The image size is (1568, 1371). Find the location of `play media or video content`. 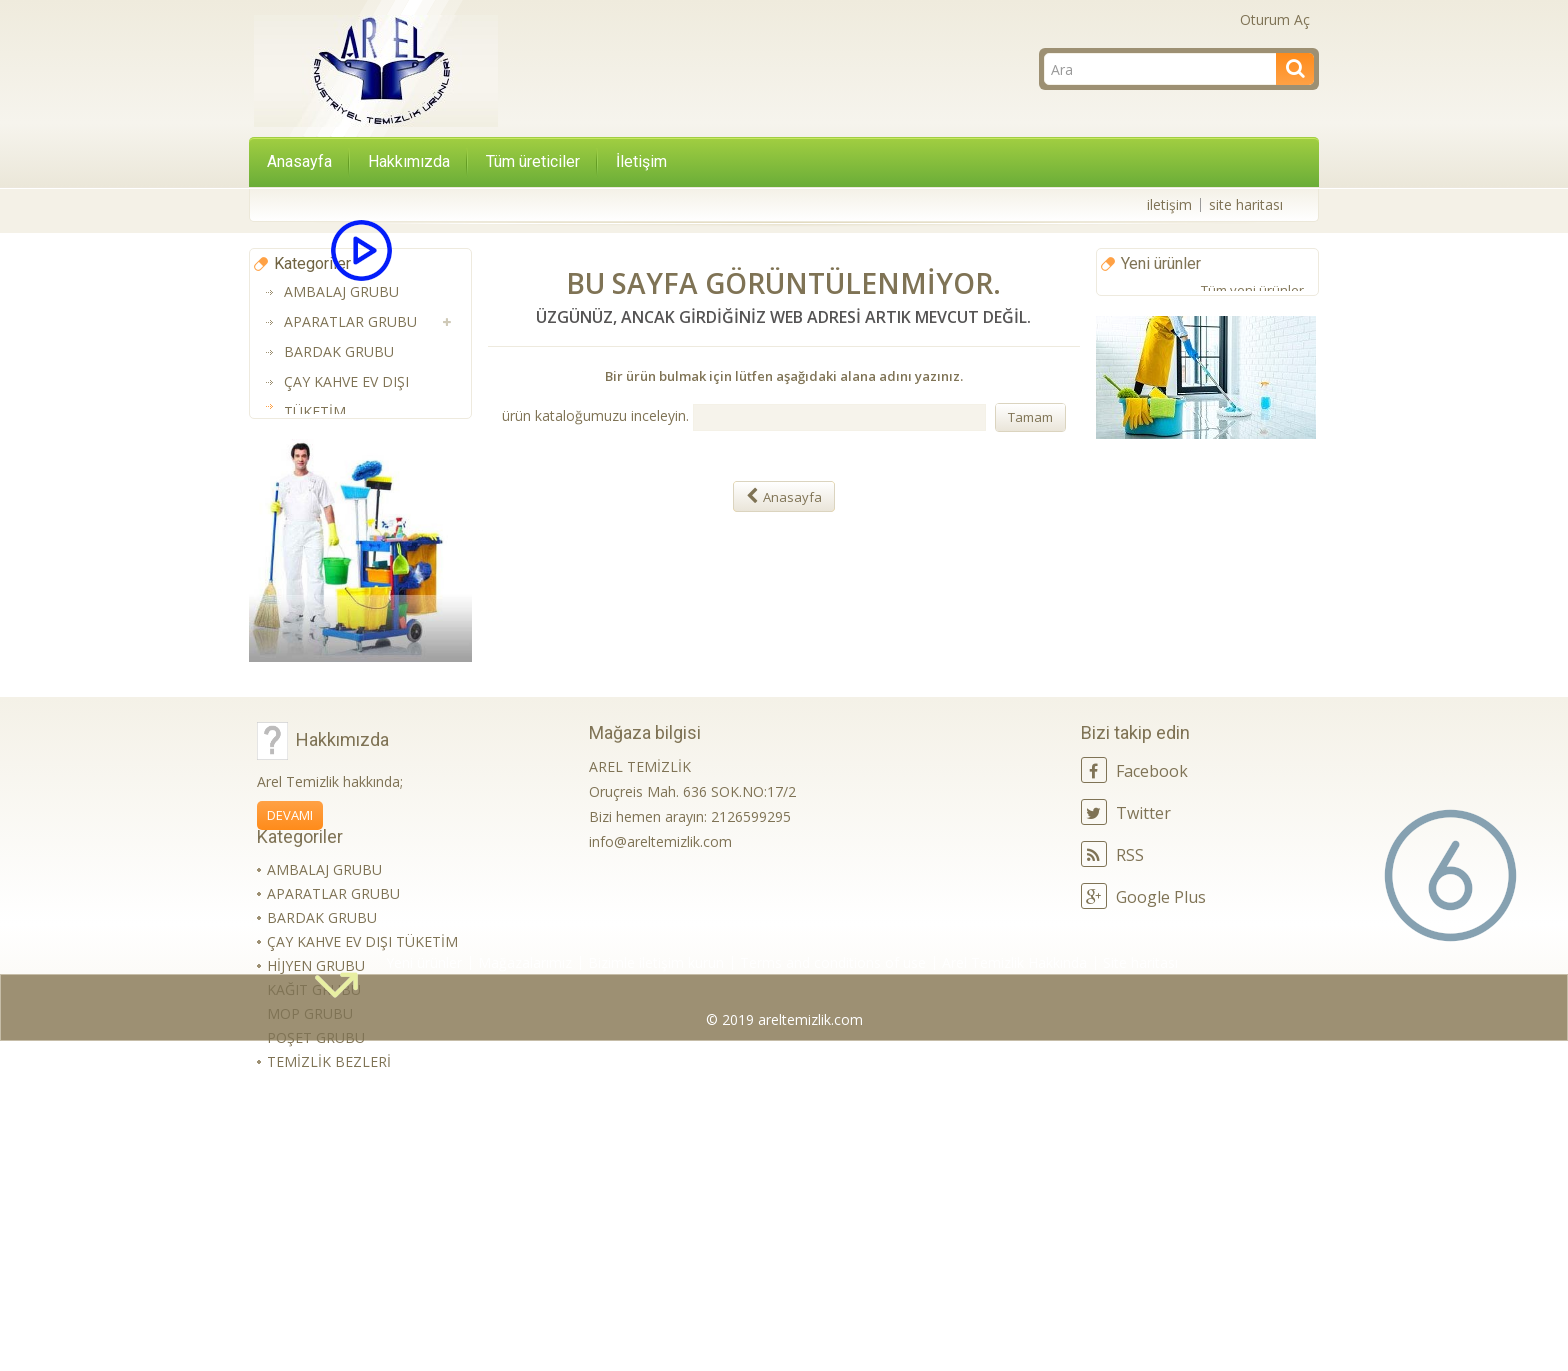

play media or video content is located at coordinates (361, 250).